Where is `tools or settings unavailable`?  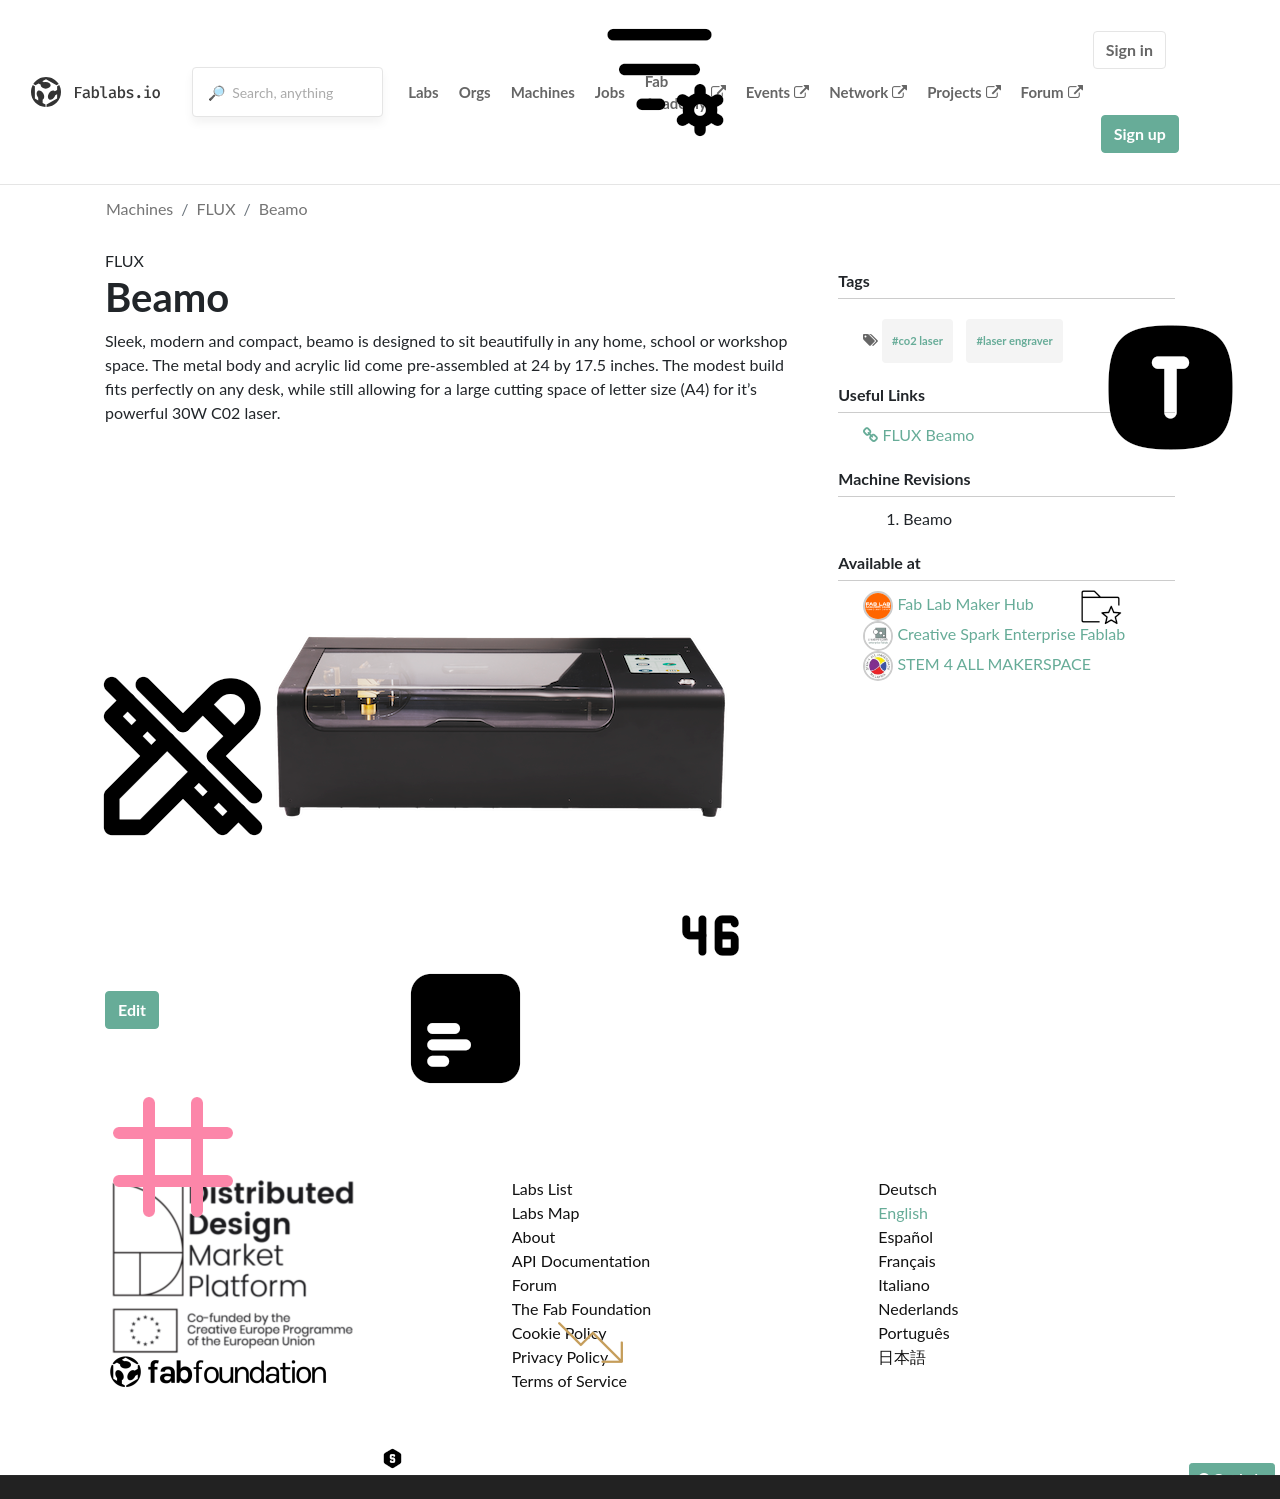 tools or settings unavailable is located at coordinates (183, 756).